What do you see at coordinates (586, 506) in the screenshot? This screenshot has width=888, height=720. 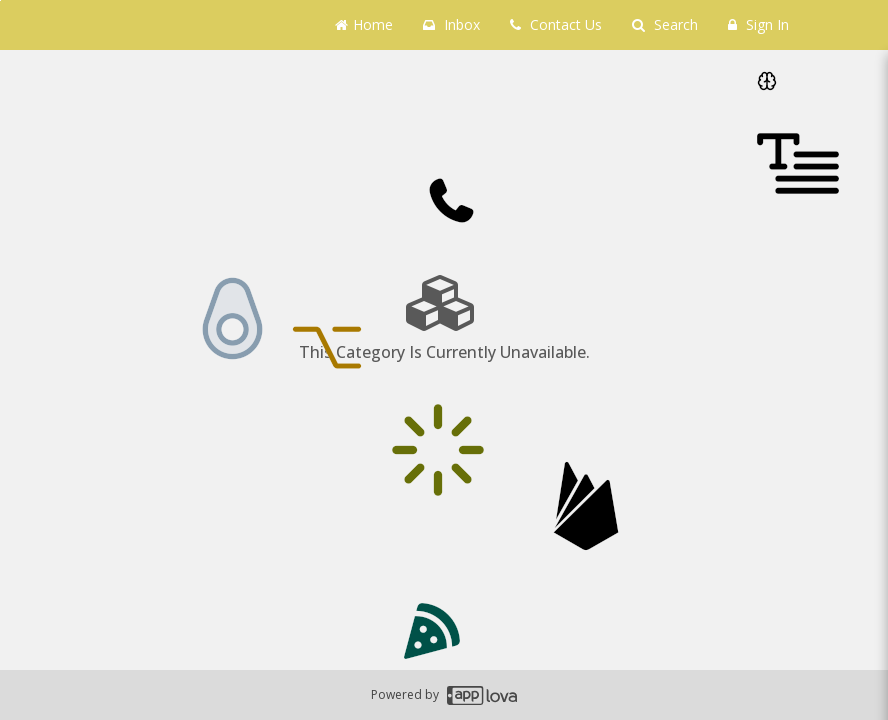 I see `firebase platform logo` at bounding box center [586, 506].